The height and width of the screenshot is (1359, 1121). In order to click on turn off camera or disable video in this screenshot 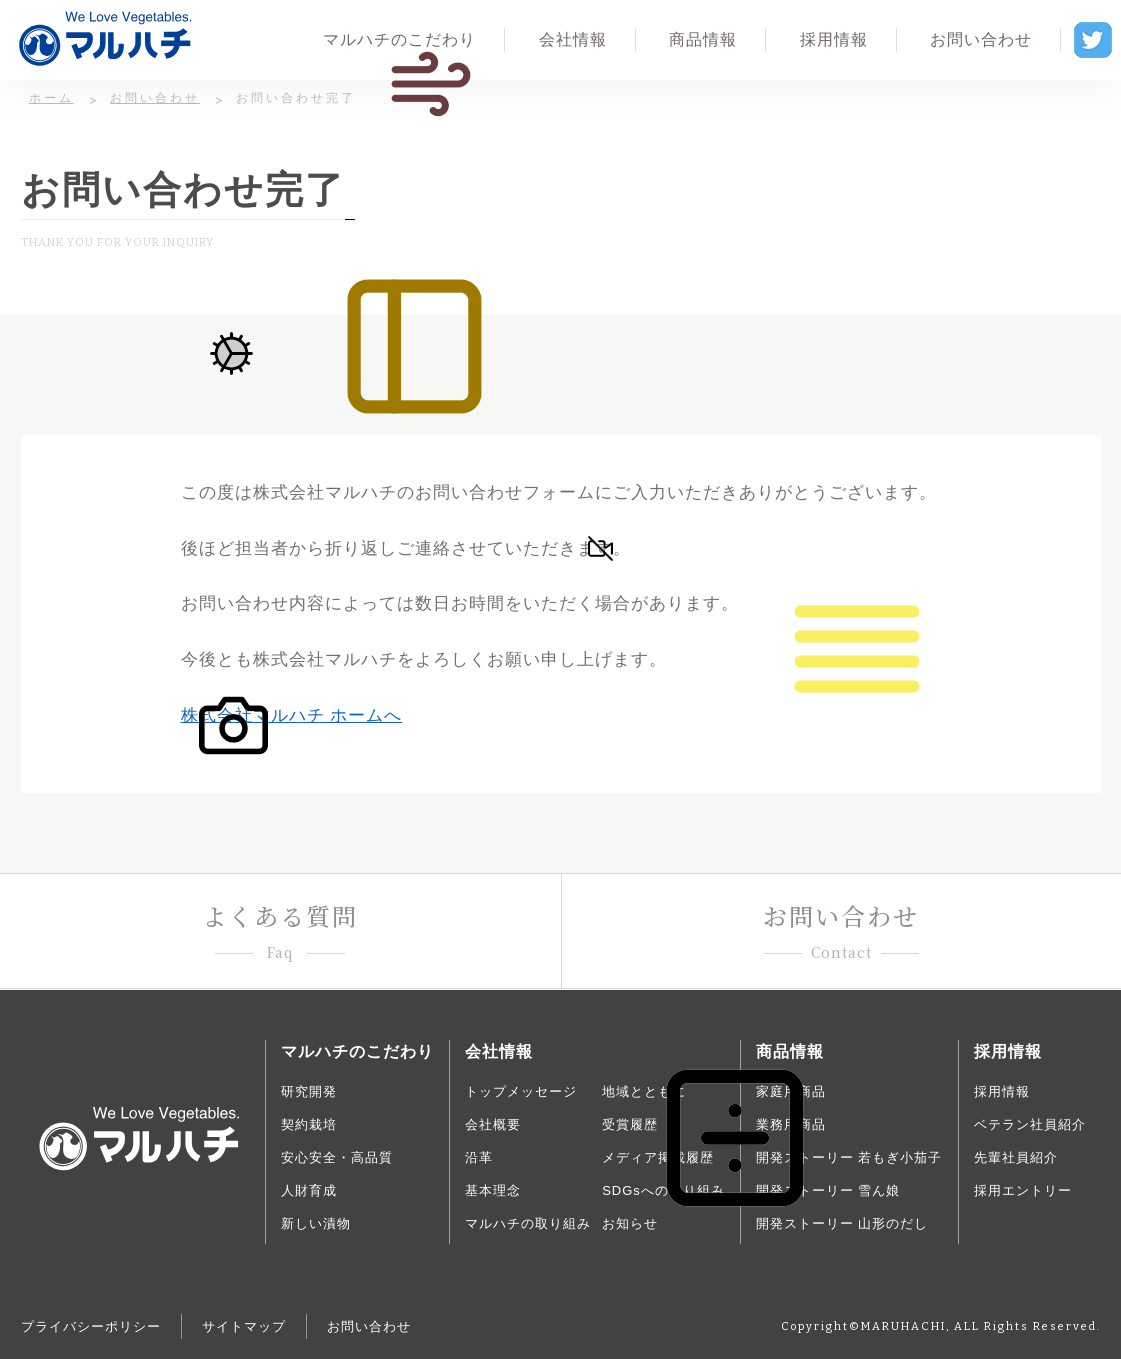, I will do `click(600, 548)`.